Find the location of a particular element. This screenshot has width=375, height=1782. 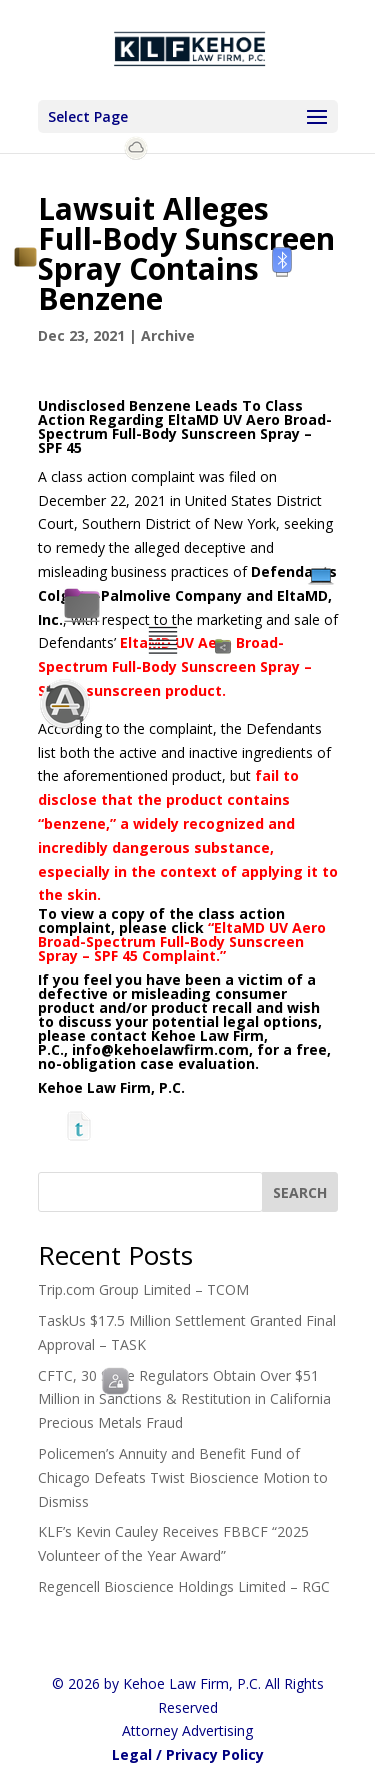

a typst document file is located at coordinates (79, 1126).